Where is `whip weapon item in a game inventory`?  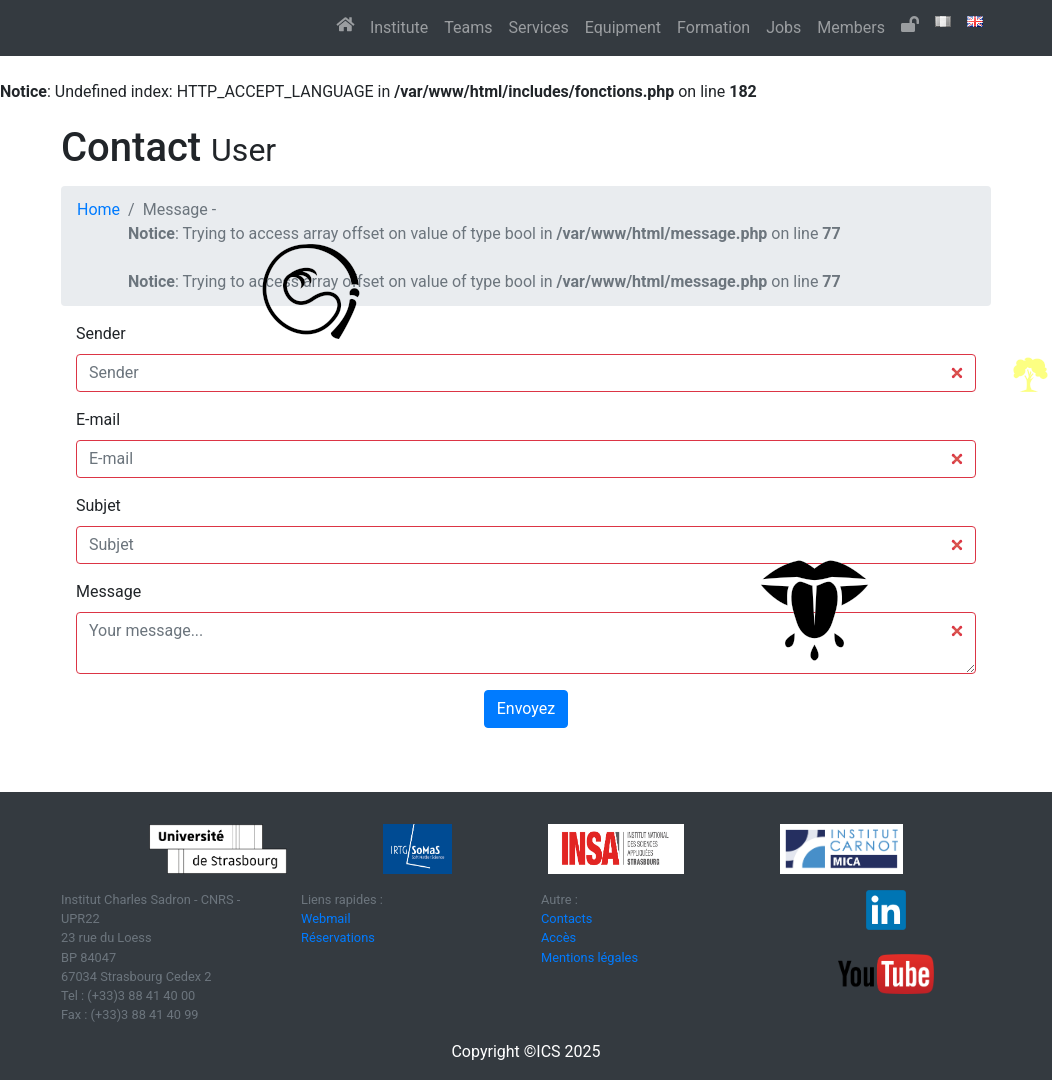 whip weapon item in a game inventory is located at coordinates (310, 290).